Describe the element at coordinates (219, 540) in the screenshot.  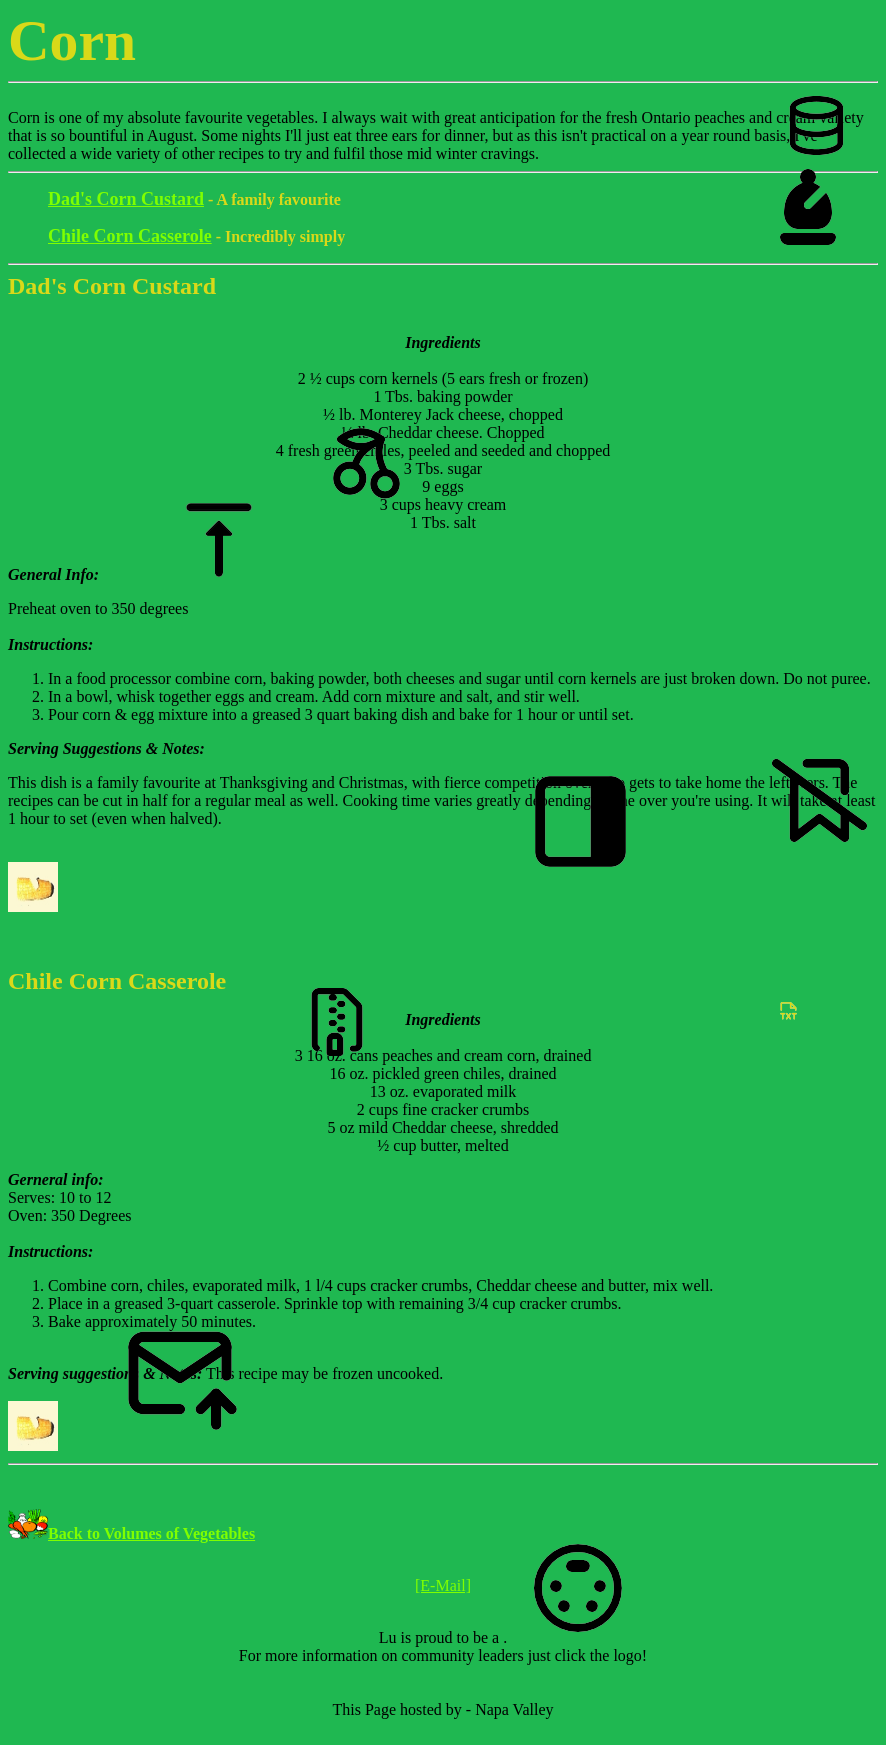
I see `align content to the top` at that location.